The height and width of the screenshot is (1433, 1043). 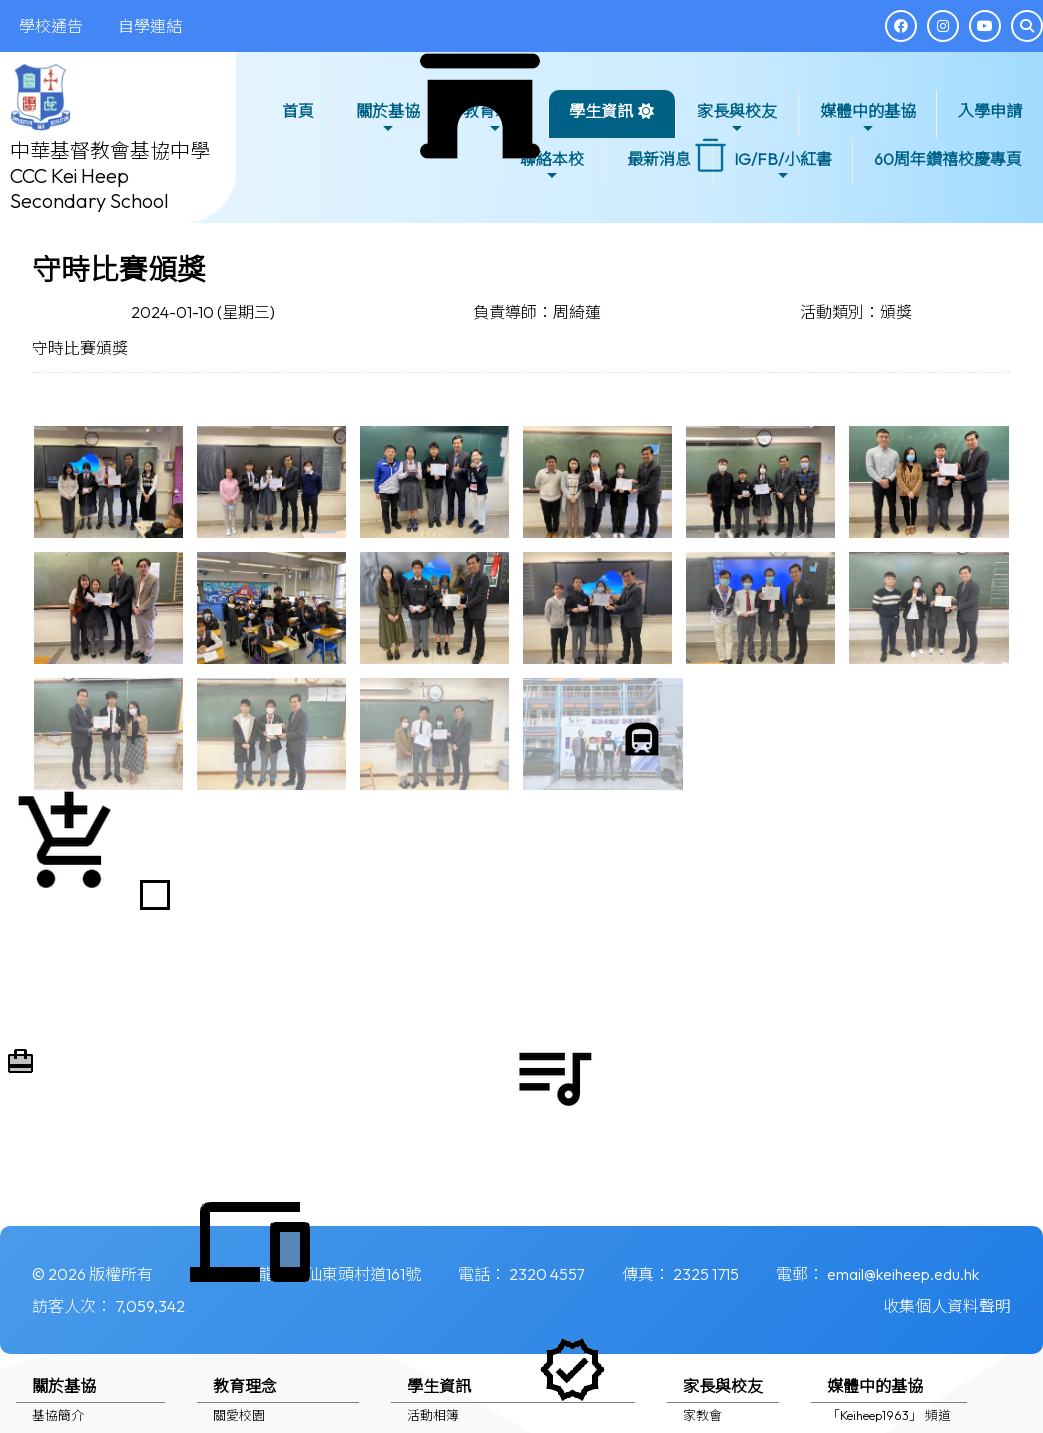 What do you see at coordinates (553, 1075) in the screenshot?
I see `view music queue or playlist` at bounding box center [553, 1075].